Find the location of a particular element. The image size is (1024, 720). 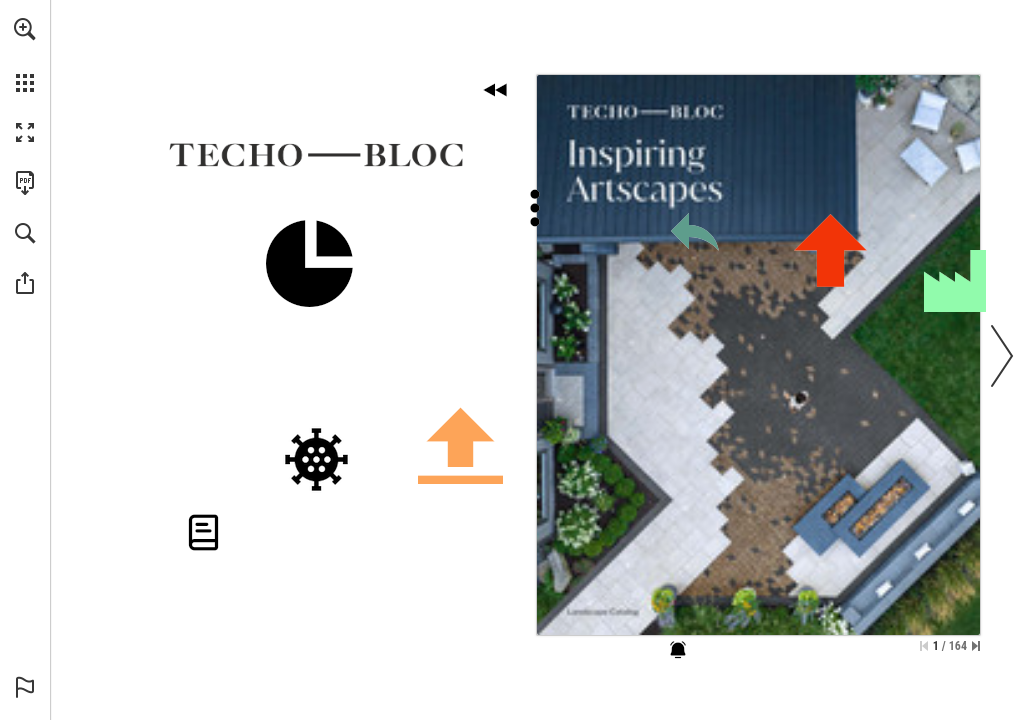

scroll to top of page is located at coordinates (830, 250).